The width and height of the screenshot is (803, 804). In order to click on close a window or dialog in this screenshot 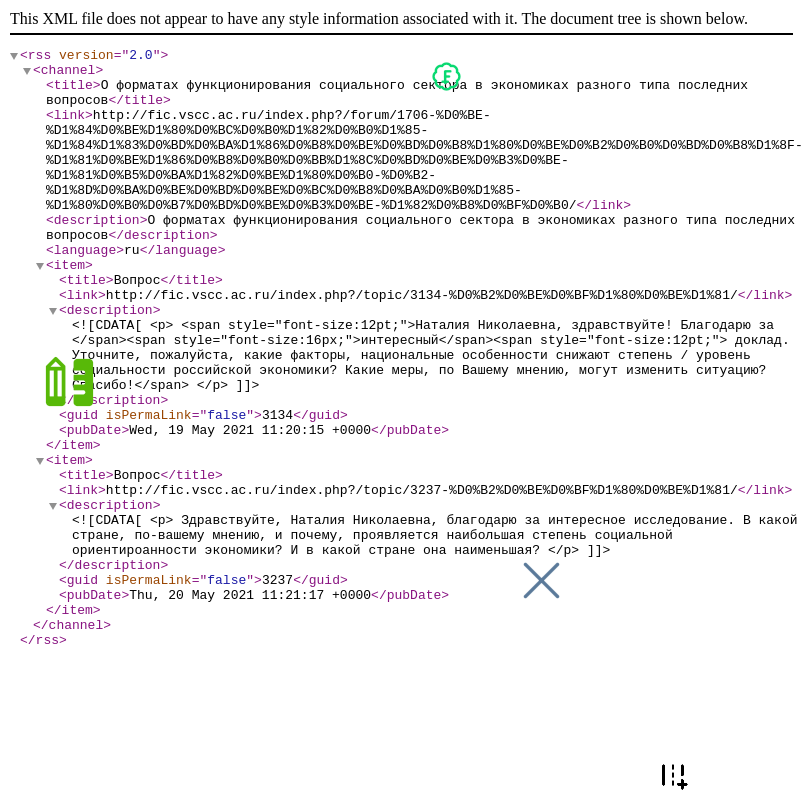, I will do `click(541, 580)`.